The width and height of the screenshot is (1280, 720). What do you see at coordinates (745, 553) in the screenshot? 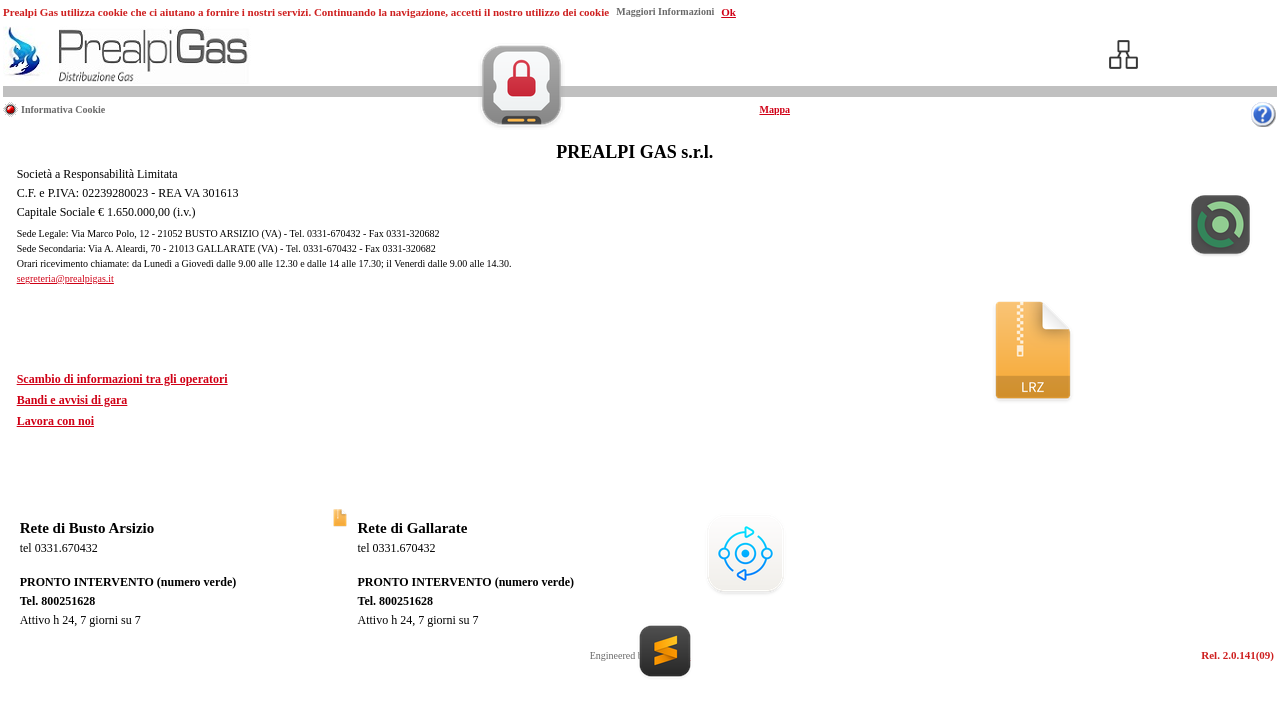
I see `open coolero cooling system control app` at bounding box center [745, 553].